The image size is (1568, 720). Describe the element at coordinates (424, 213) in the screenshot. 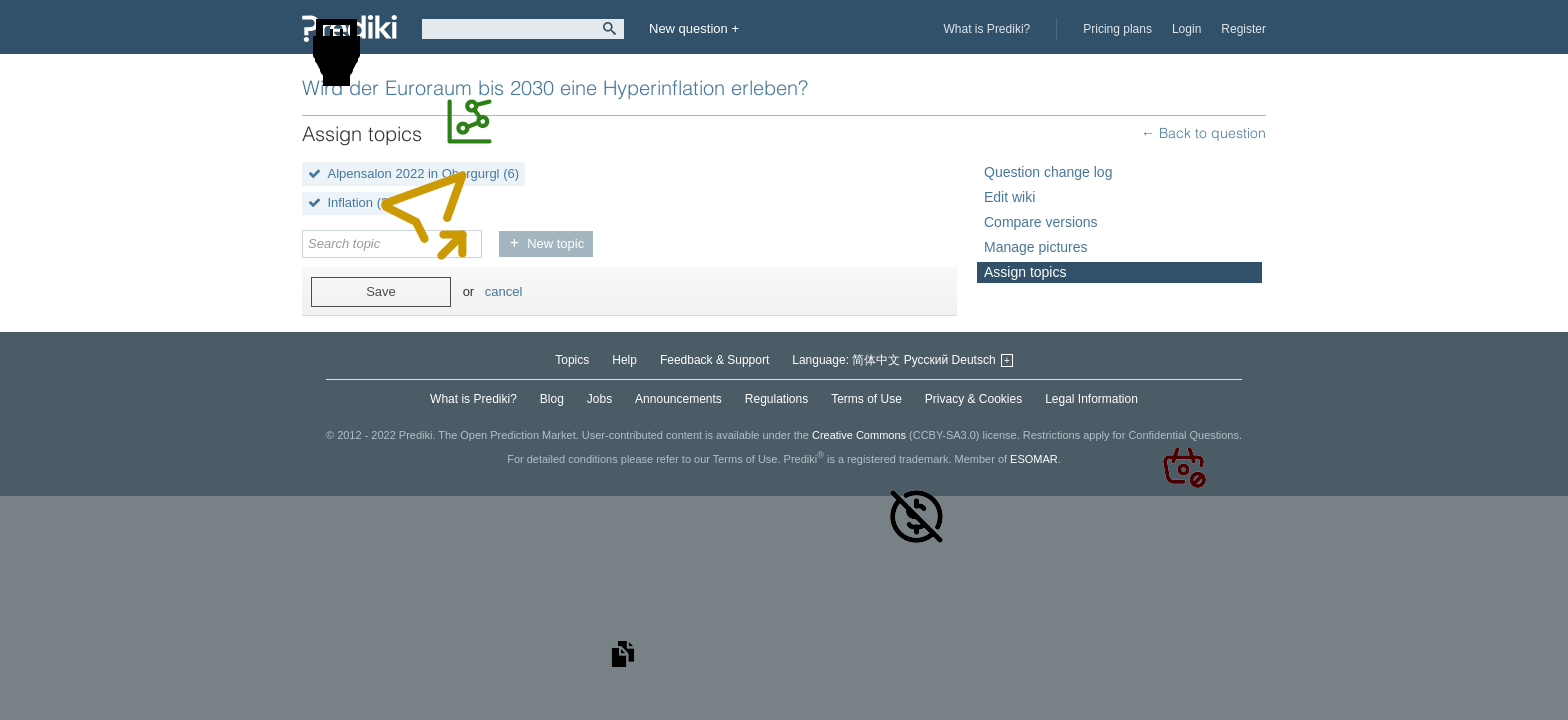

I see `share your current location` at that location.